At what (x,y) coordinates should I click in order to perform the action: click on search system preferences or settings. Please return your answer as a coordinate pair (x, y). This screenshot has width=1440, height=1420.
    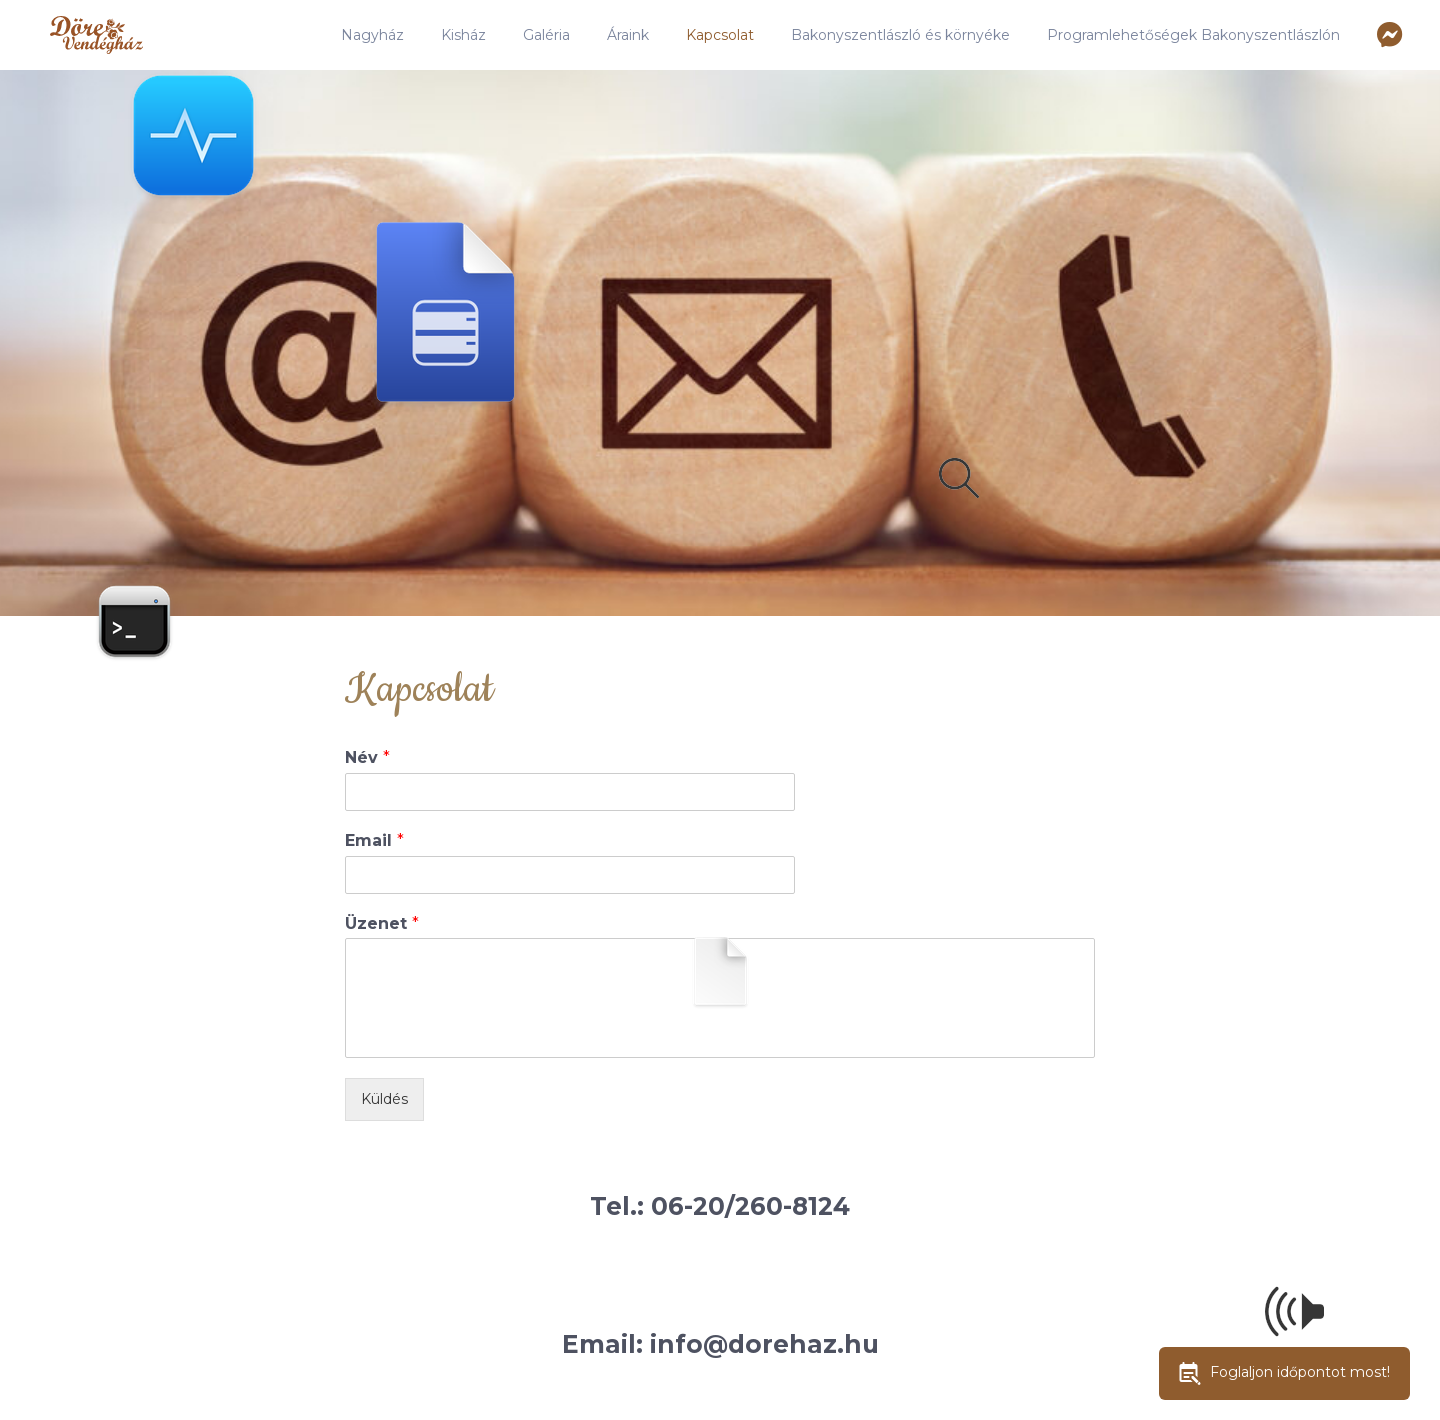
    Looking at the image, I should click on (959, 478).